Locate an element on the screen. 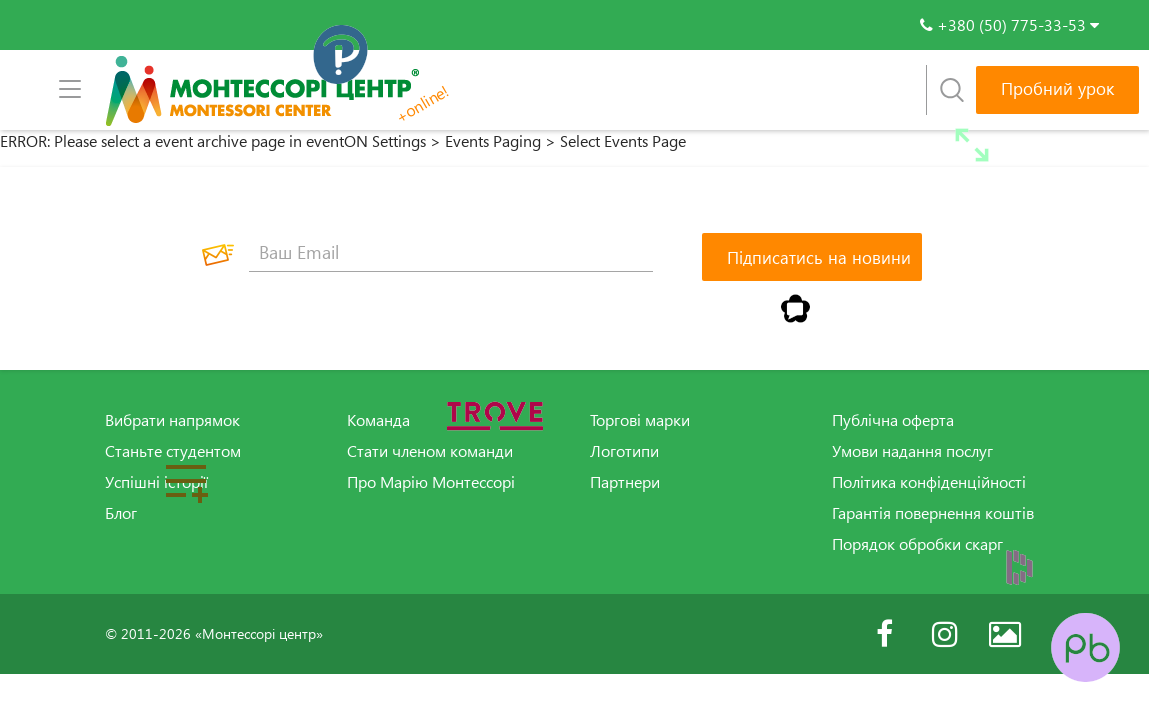 The image size is (1149, 720). trove app or service logo is located at coordinates (495, 416).